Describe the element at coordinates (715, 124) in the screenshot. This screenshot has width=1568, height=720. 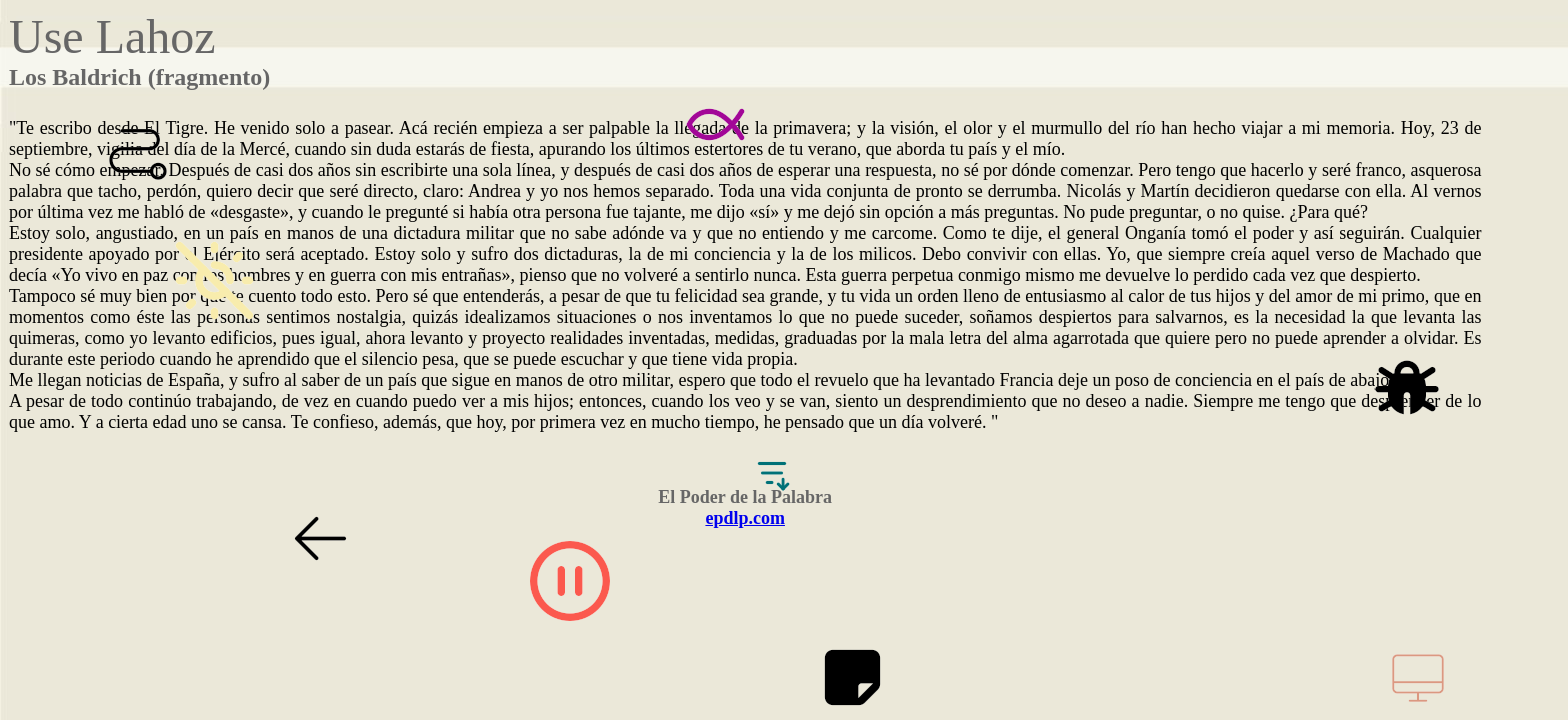
I see `indicates christian or faith-based content` at that location.